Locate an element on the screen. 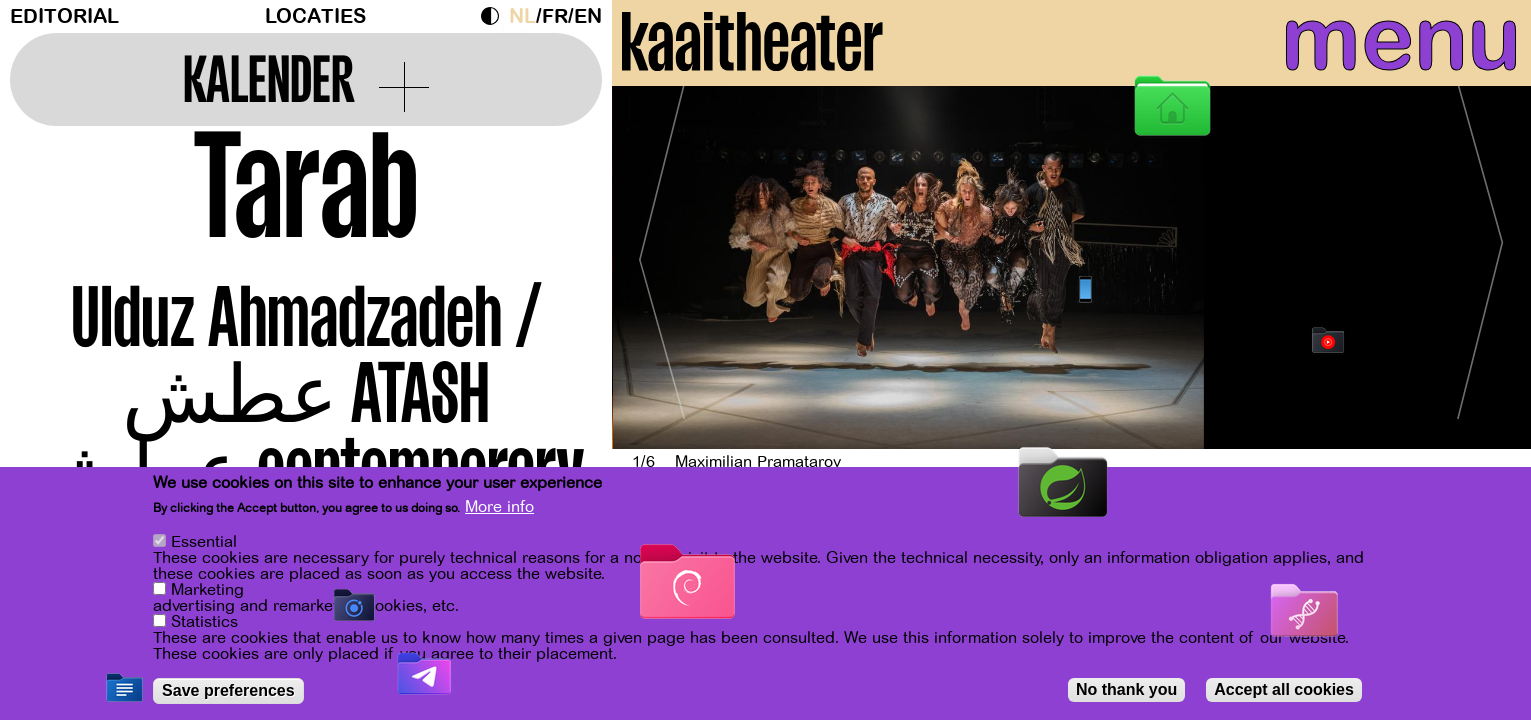 The width and height of the screenshot is (1531, 720). open your home folder is located at coordinates (1172, 105).